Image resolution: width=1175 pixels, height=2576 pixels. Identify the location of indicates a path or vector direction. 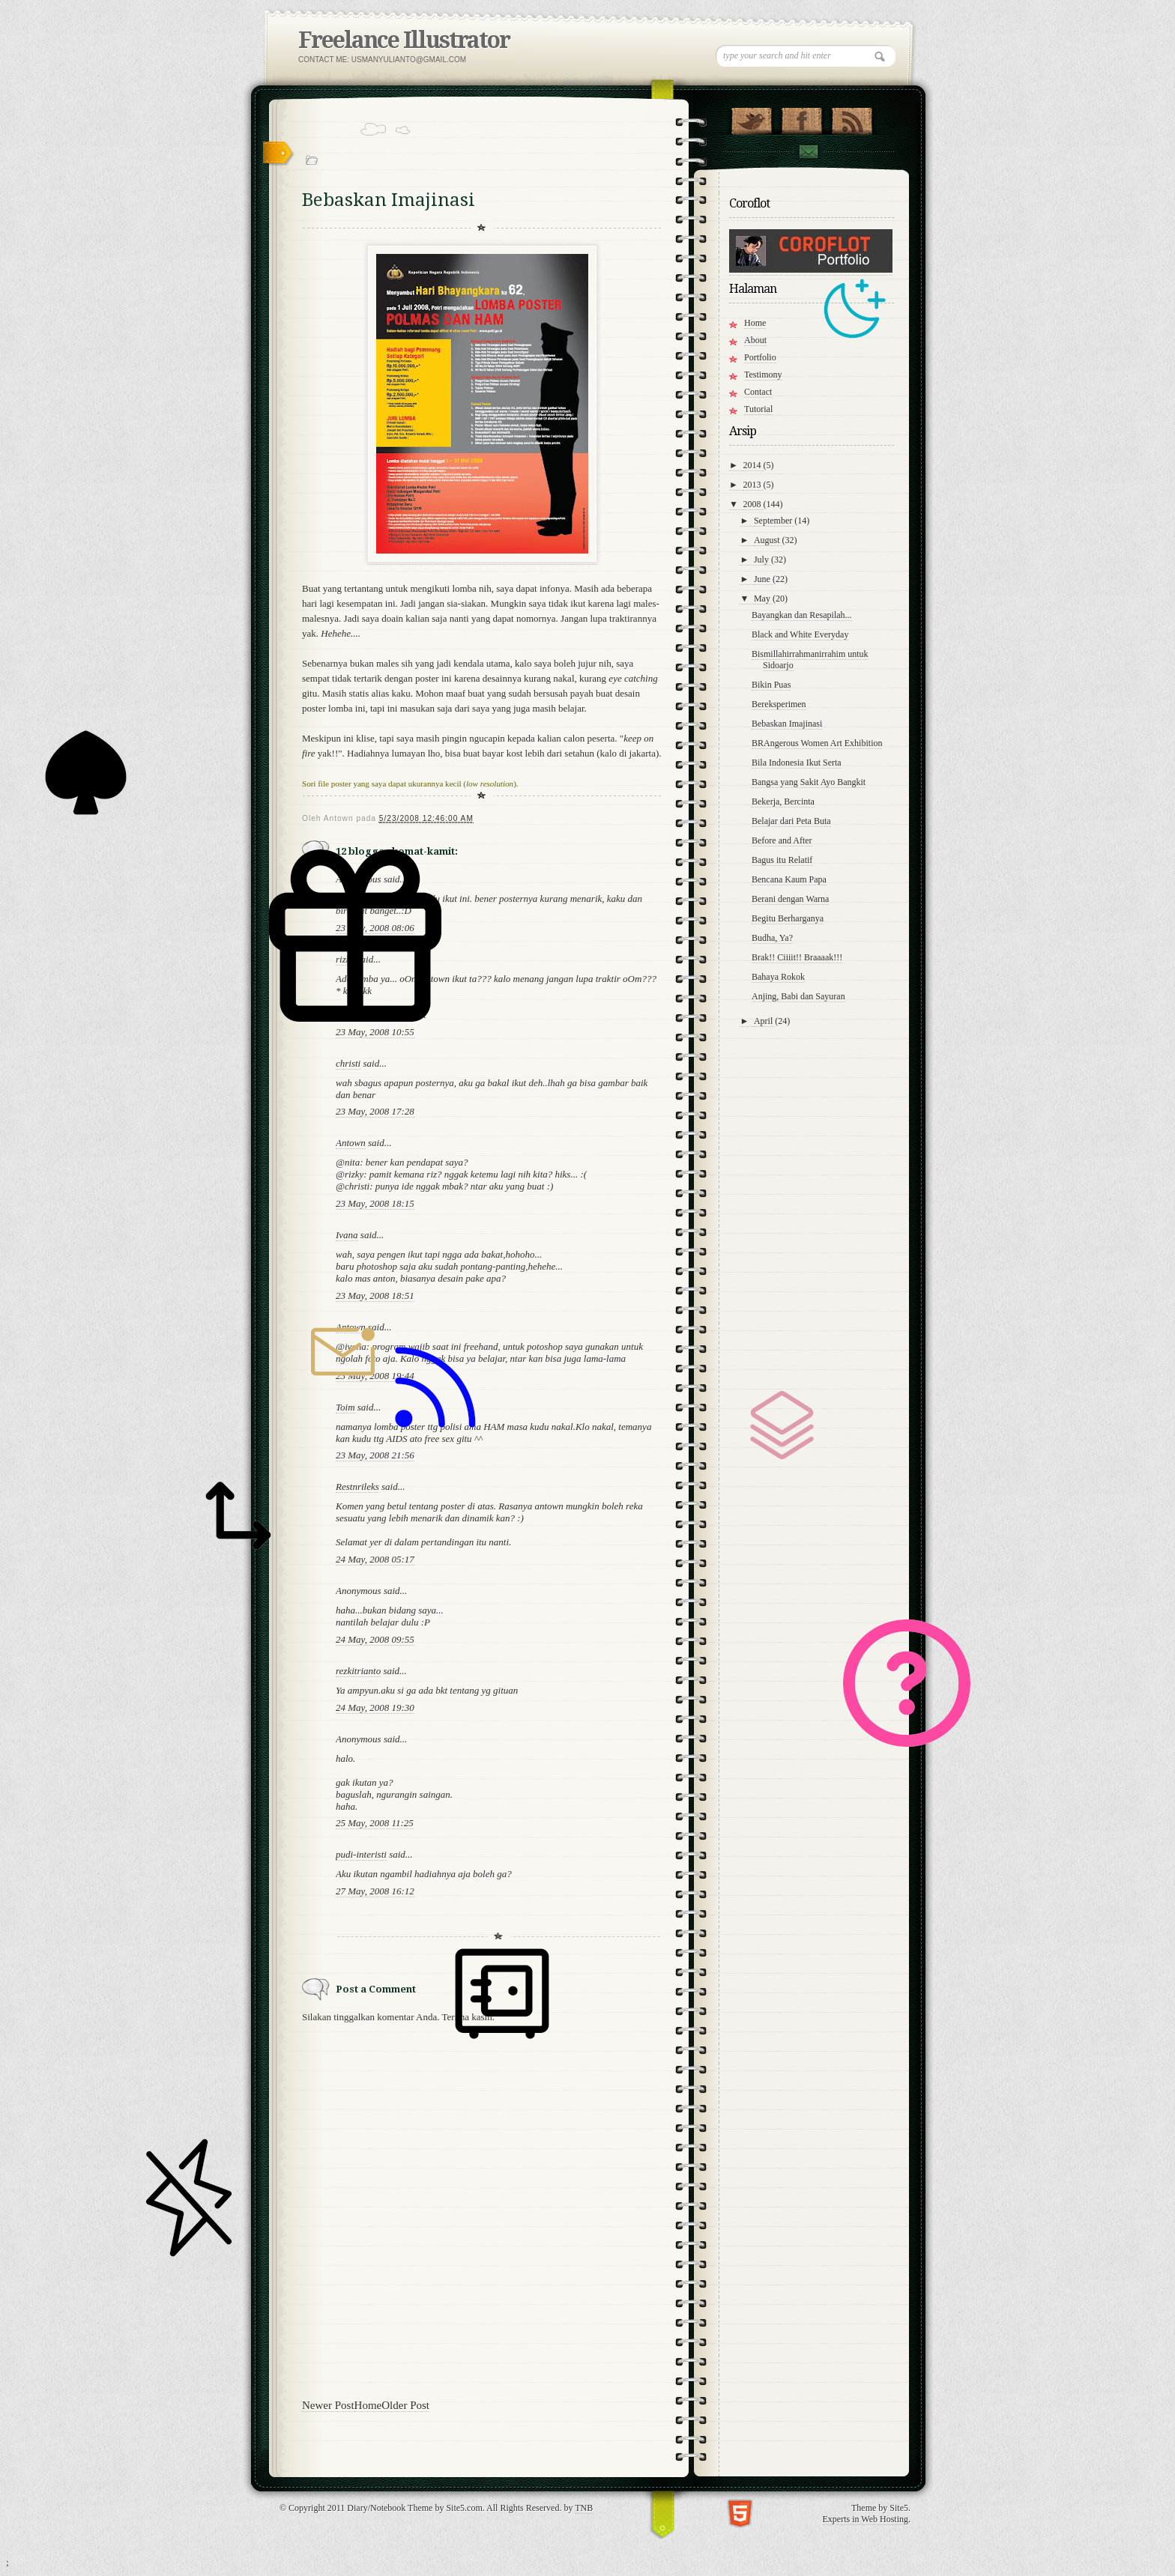
(235, 1514).